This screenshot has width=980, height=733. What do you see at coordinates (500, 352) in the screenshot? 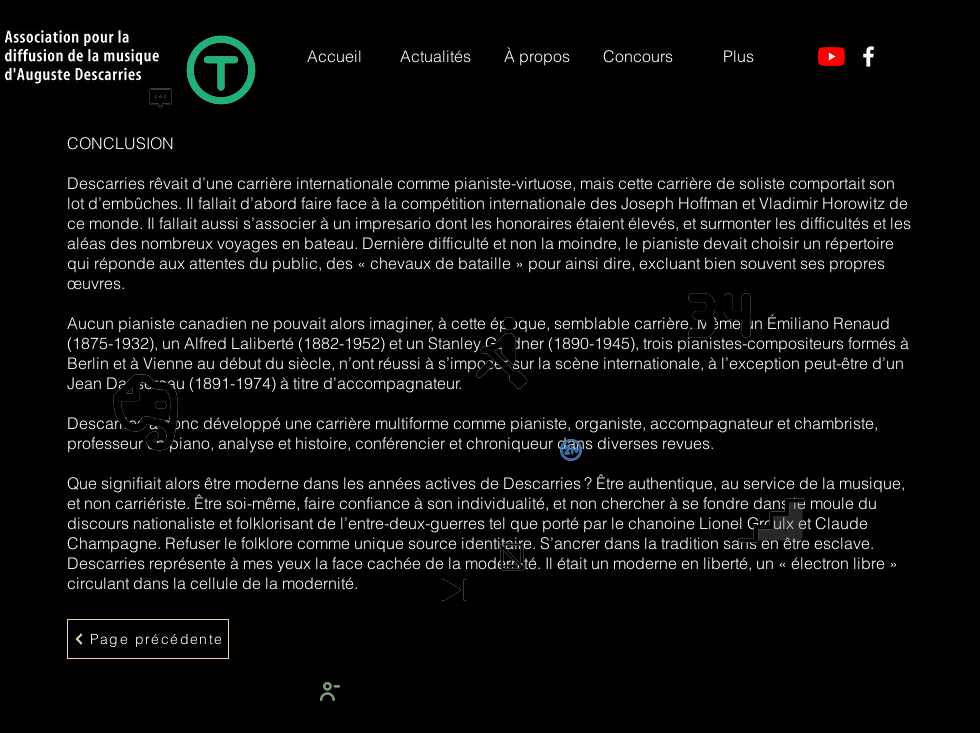
I see `access rowing or kayaking activities` at bounding box center [500, 352].